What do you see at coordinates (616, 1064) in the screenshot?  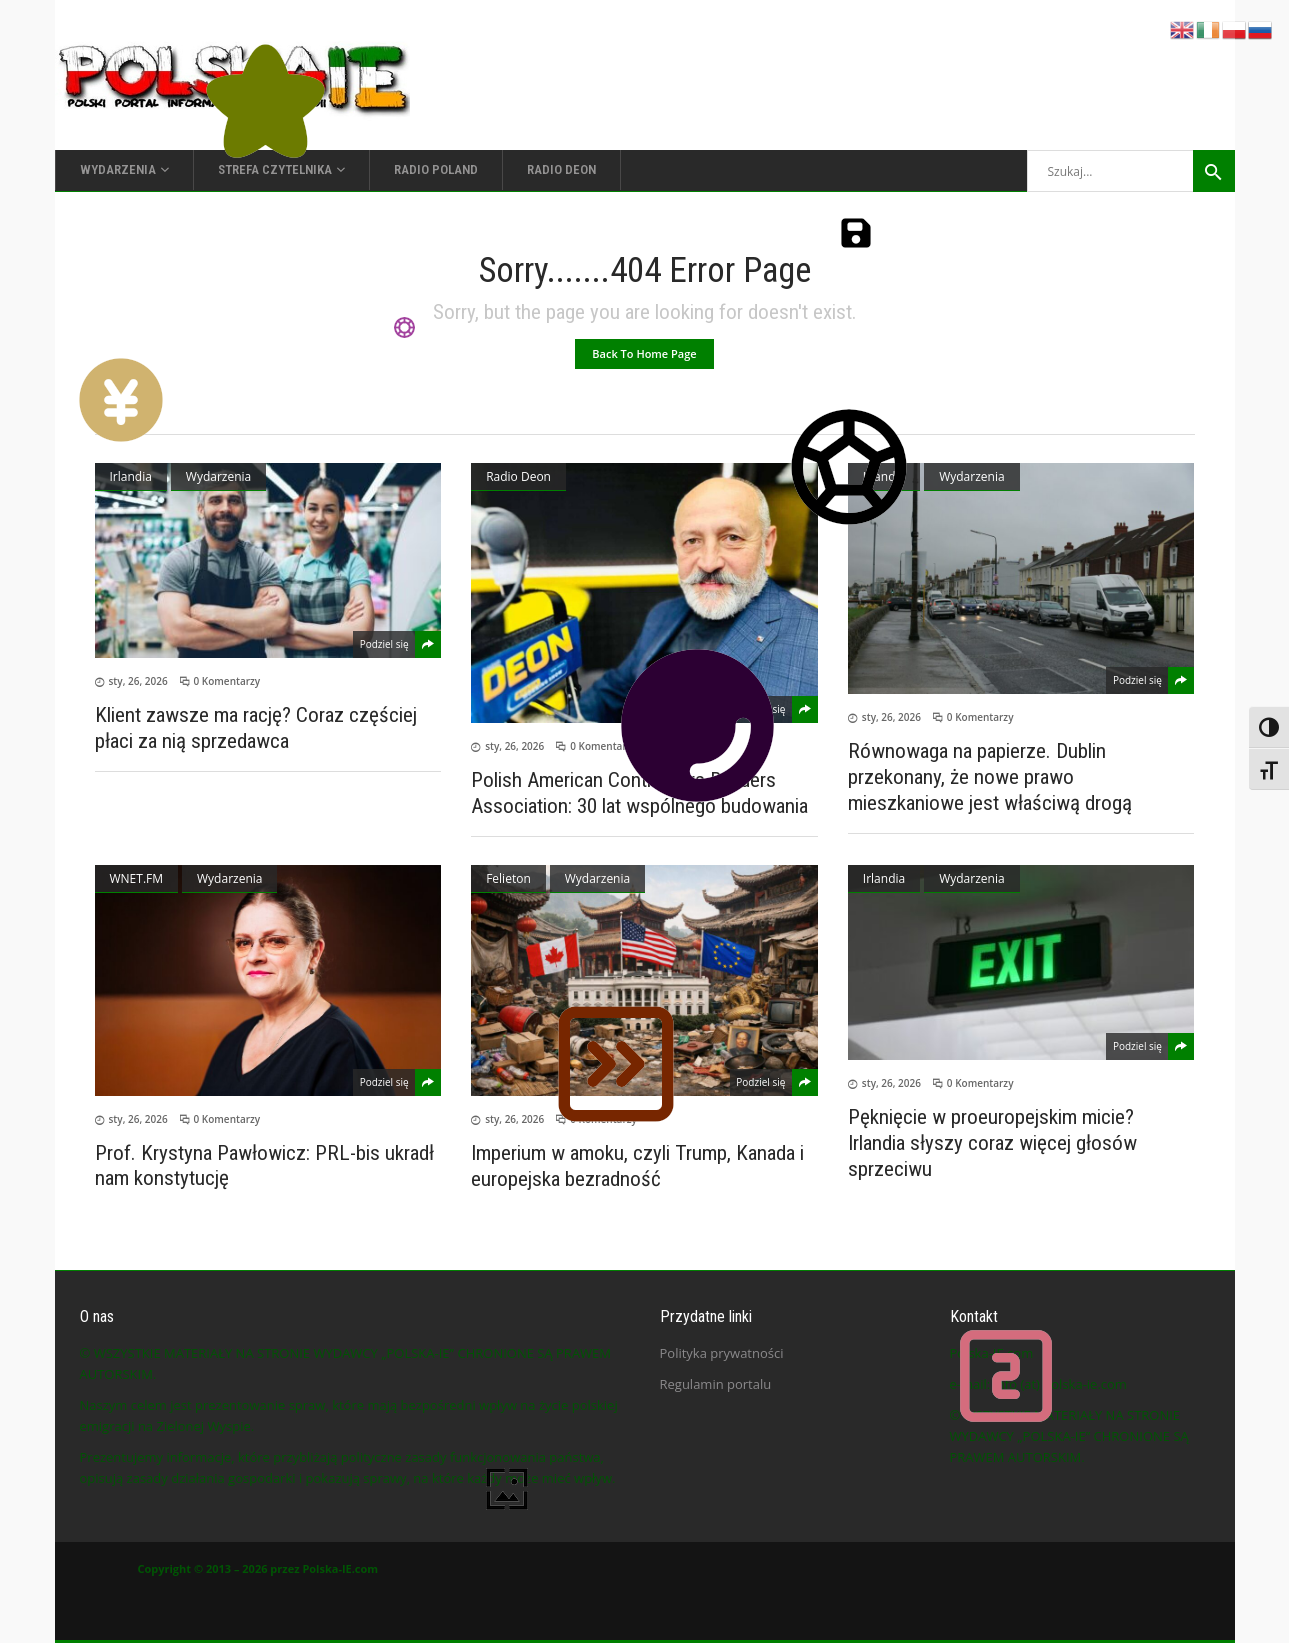 I see `navigate forward or skip ahead` at bounding box center [616, 1064].